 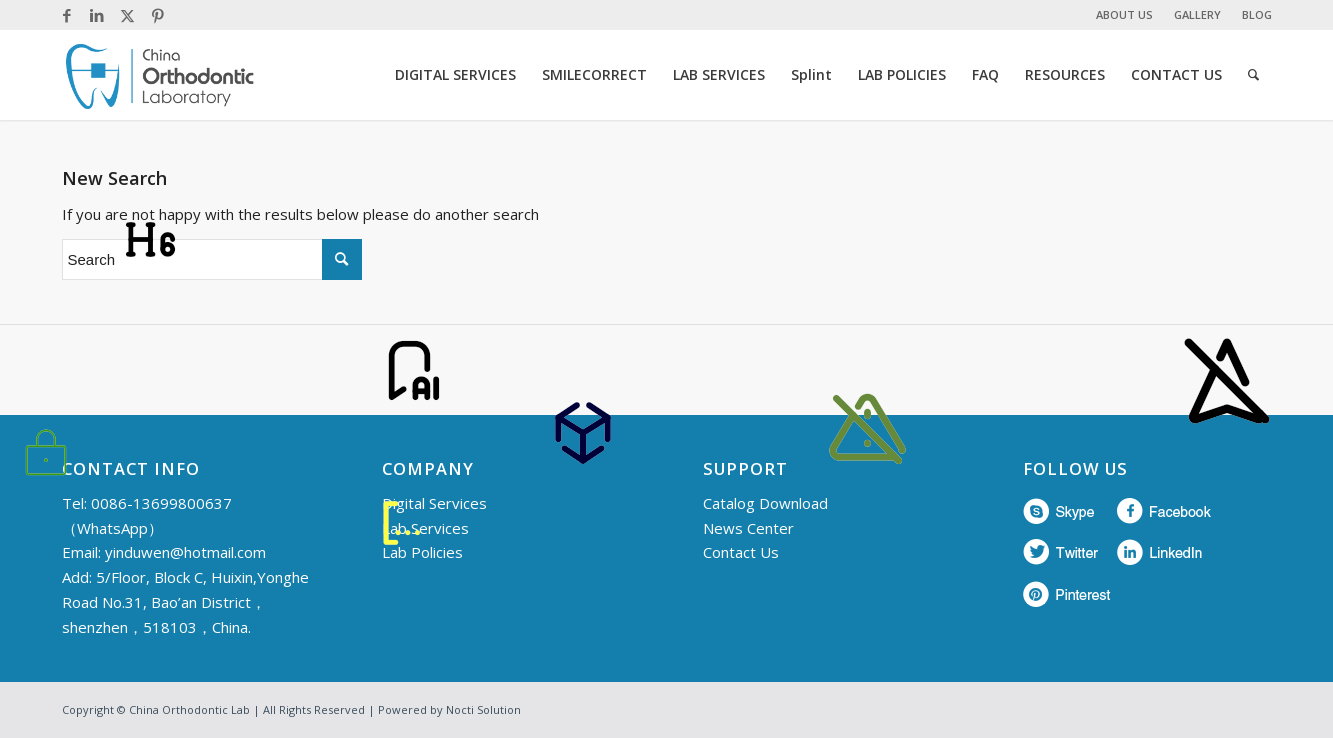 I want to click on indicates the start of a contained or grouped section, so click(x=403, y=523).